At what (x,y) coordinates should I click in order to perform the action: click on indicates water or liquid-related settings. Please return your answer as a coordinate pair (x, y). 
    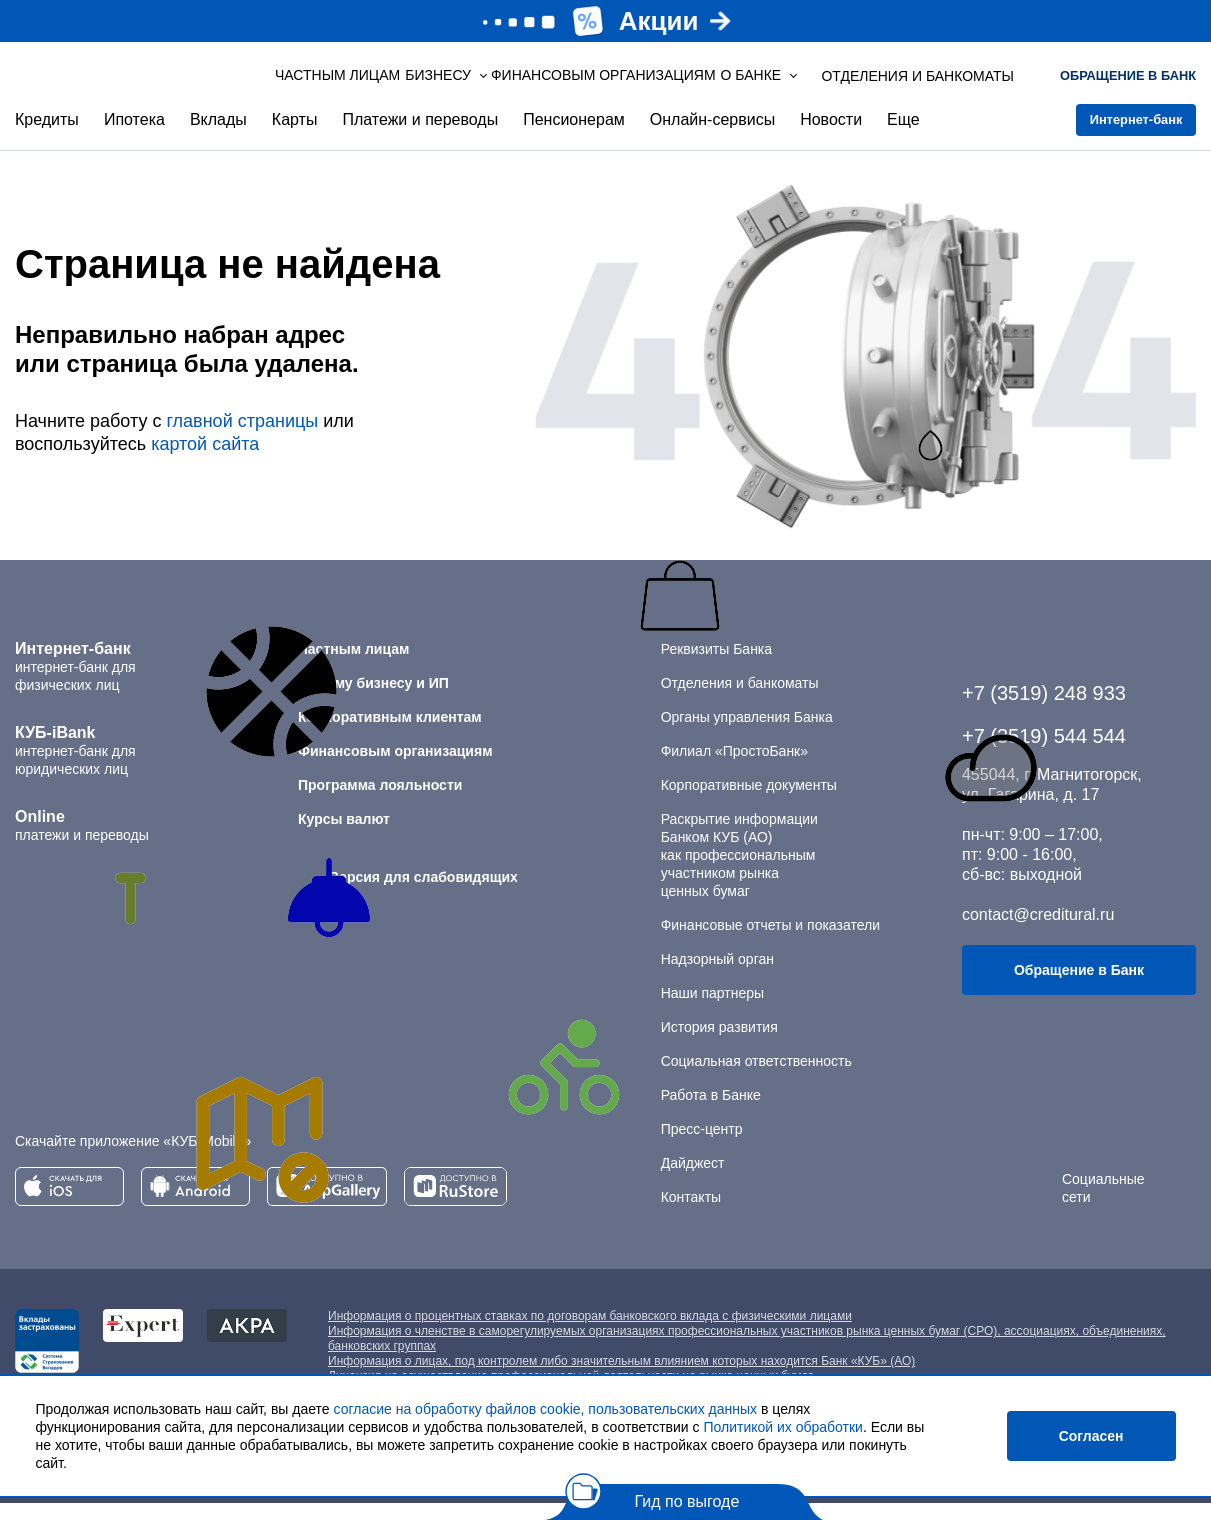
    Looking at the image, I should click on (930, 446).